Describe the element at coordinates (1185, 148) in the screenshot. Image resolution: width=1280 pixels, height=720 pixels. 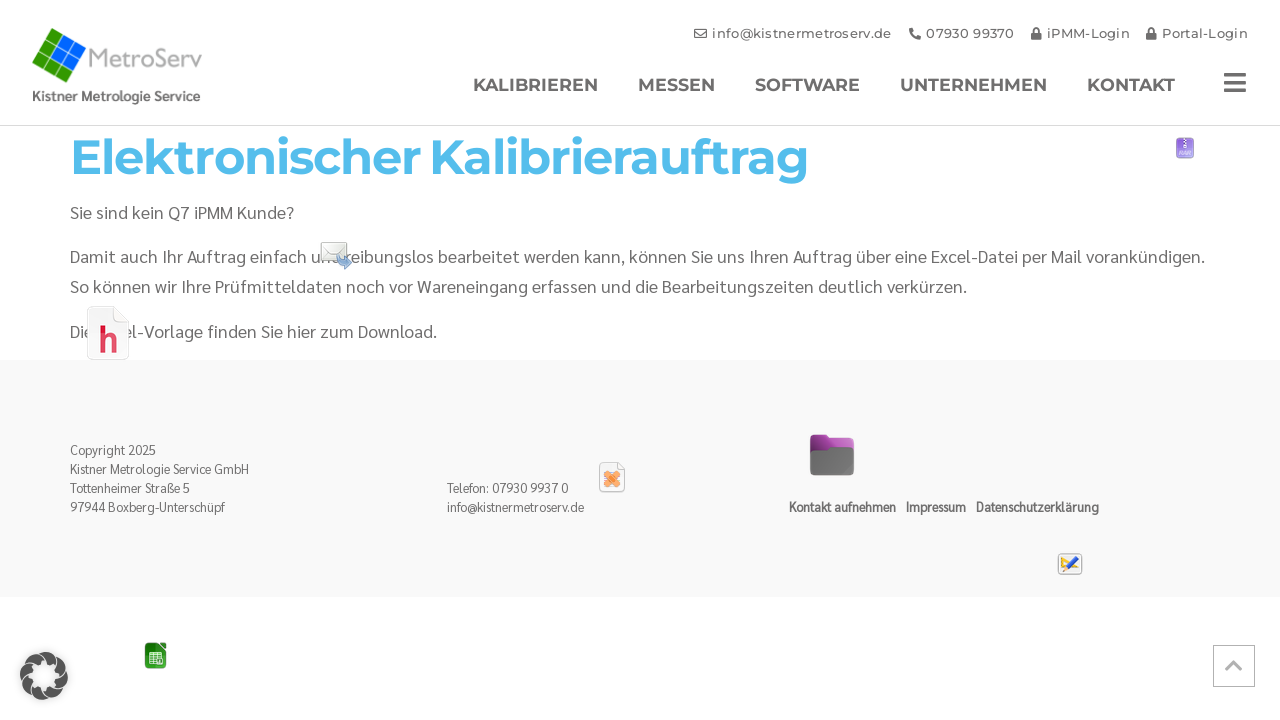
I see `a compressed RAR archive file` at that location.